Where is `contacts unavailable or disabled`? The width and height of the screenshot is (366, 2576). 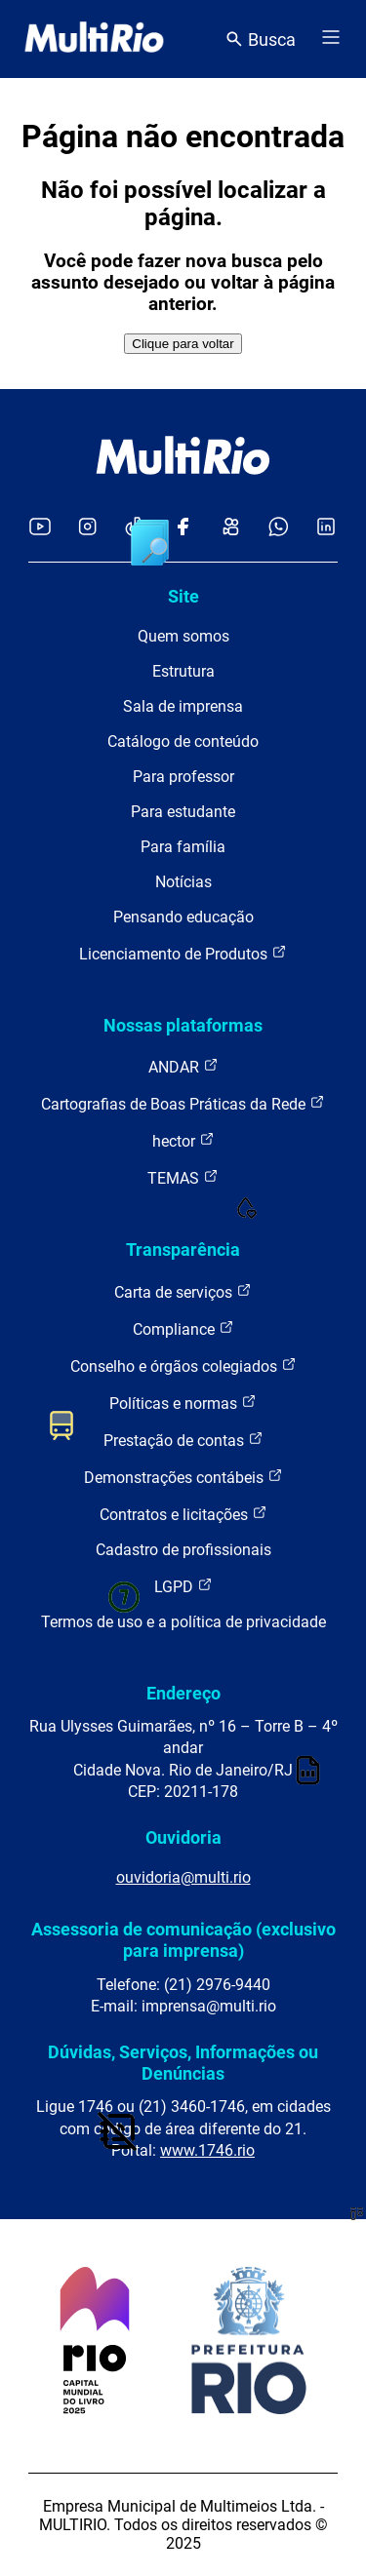
contacts unavailable or disabled is located at coordinates (117, 2131).